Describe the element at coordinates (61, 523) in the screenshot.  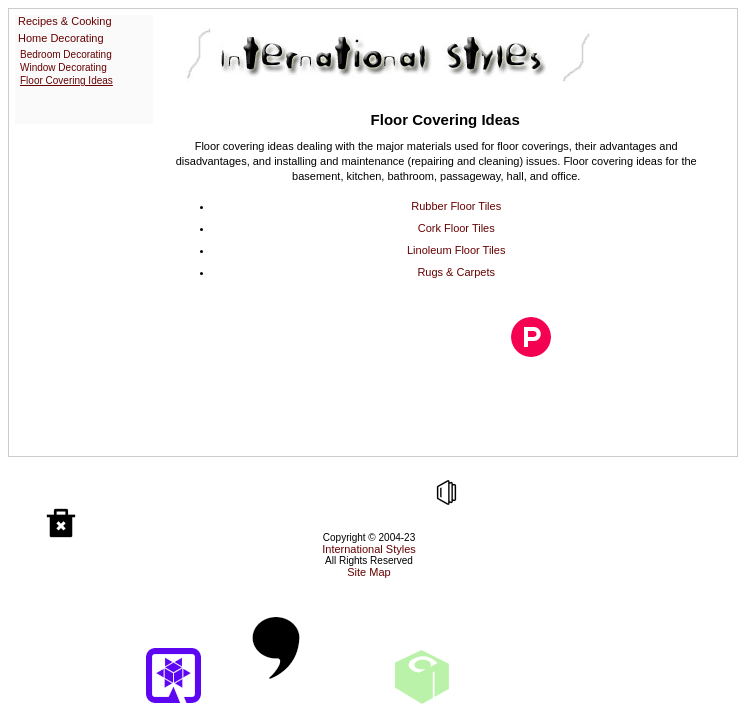
I see `delete selected item` at that location.